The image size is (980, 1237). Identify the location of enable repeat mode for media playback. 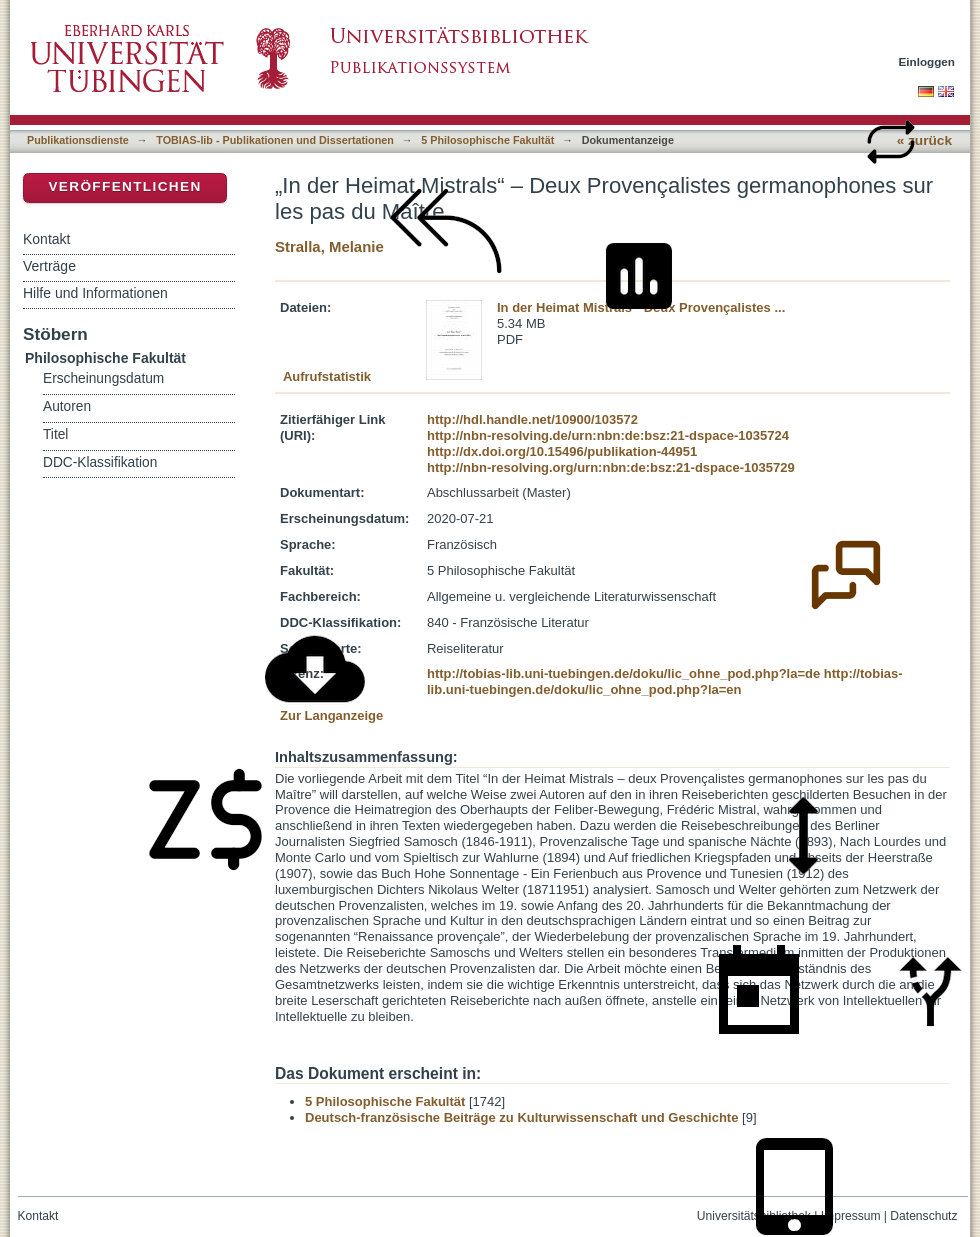
(891, 142).